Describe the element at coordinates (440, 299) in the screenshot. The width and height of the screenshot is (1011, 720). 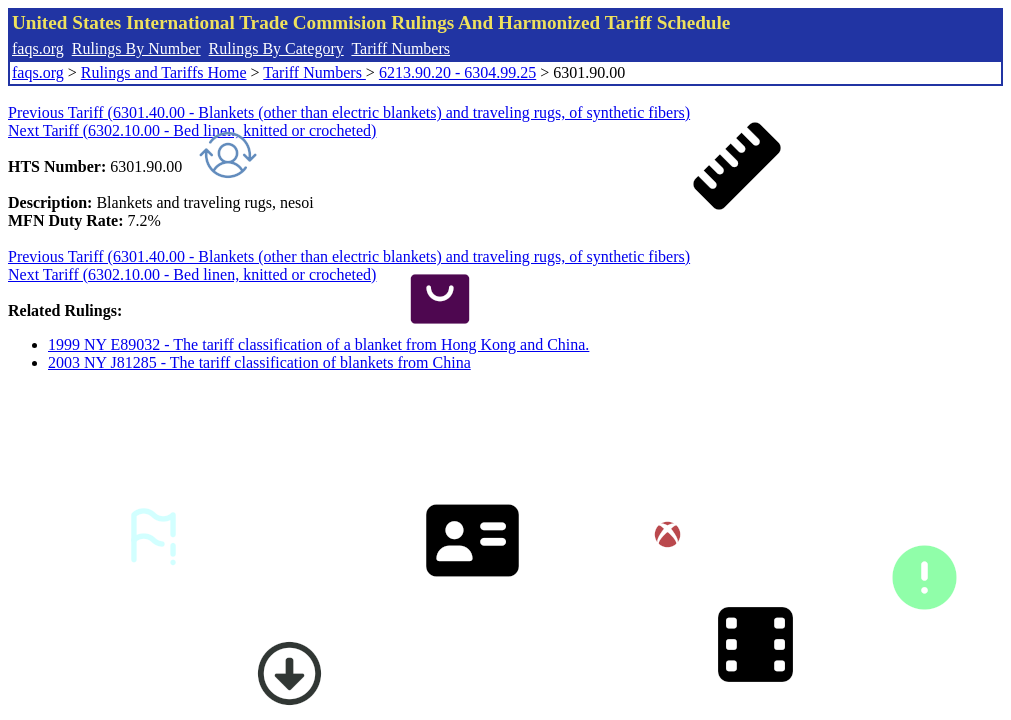
I see `view your shopping bag` at that location.